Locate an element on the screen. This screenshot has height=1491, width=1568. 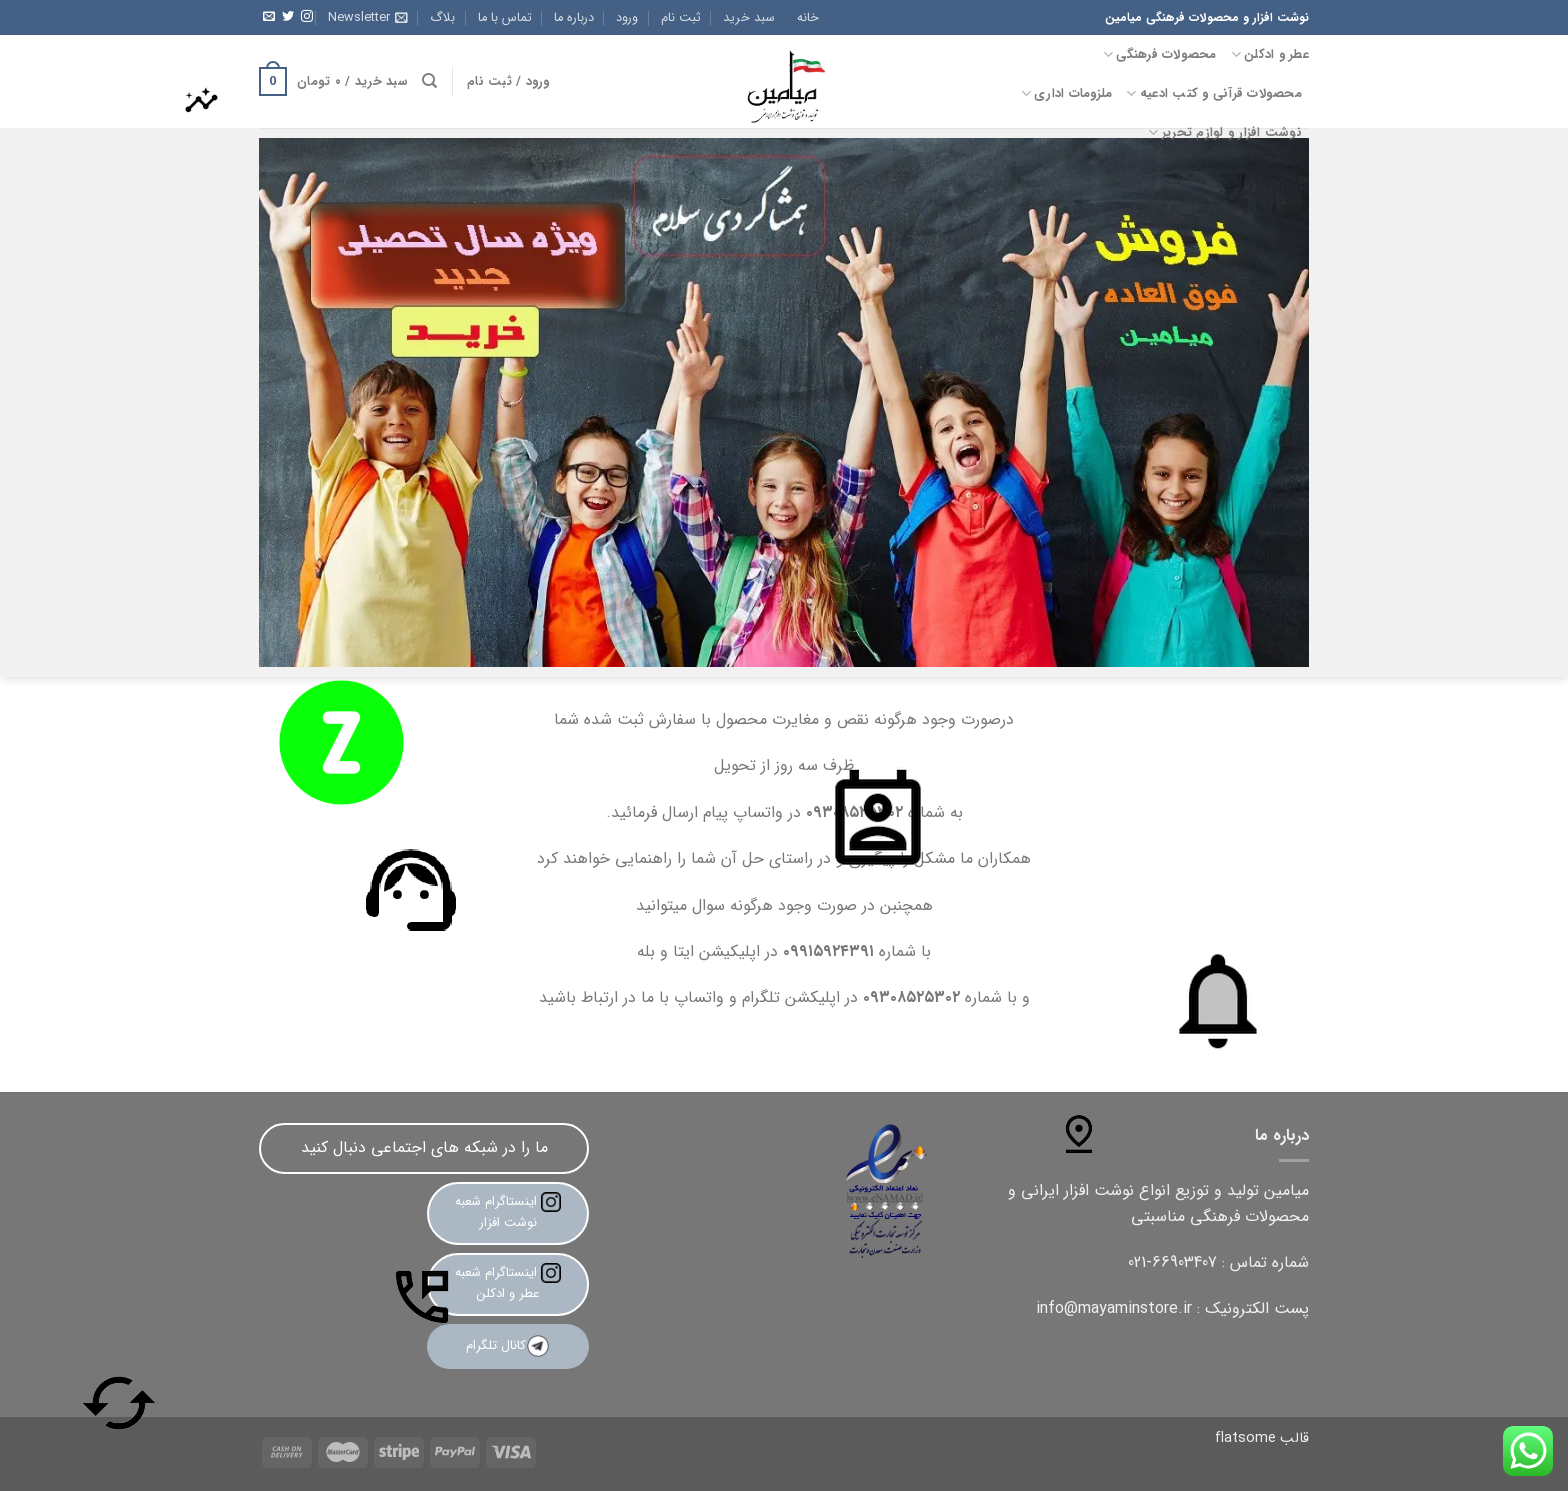
contact customer support is located at coordinates (411, 890).